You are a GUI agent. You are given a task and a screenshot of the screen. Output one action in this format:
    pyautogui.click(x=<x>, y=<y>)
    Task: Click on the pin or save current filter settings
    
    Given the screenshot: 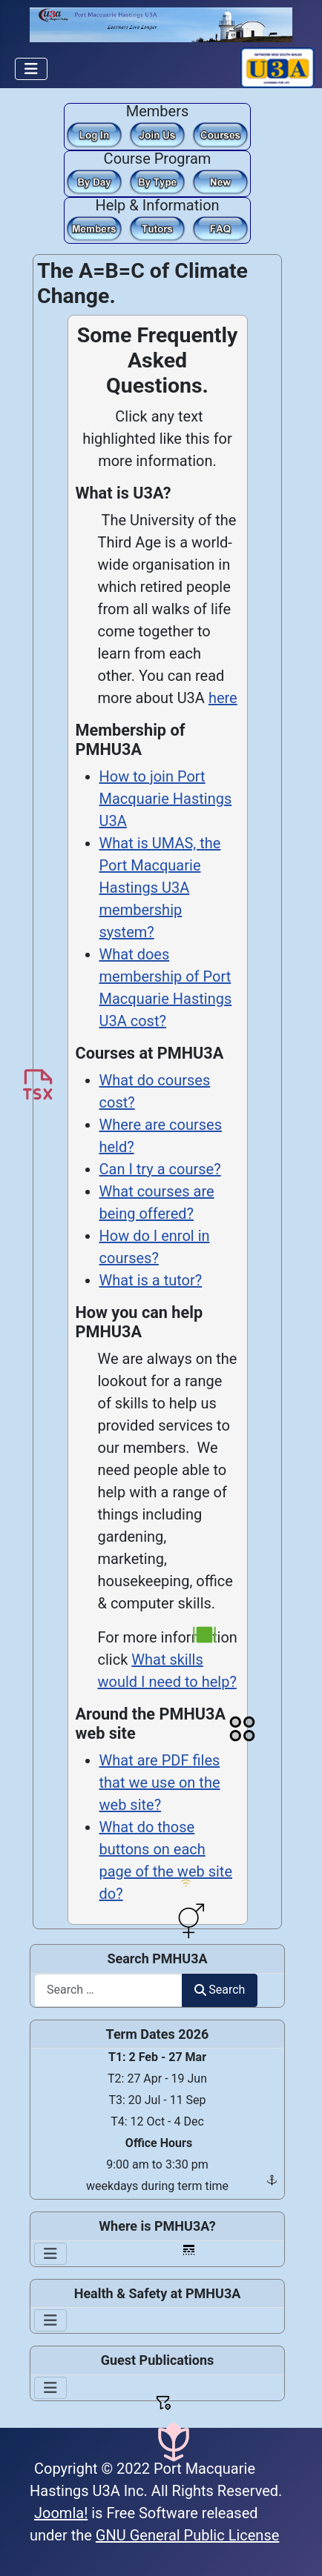 What is the action you would take?
    pyautogui.click(x=162, y=2402)
    